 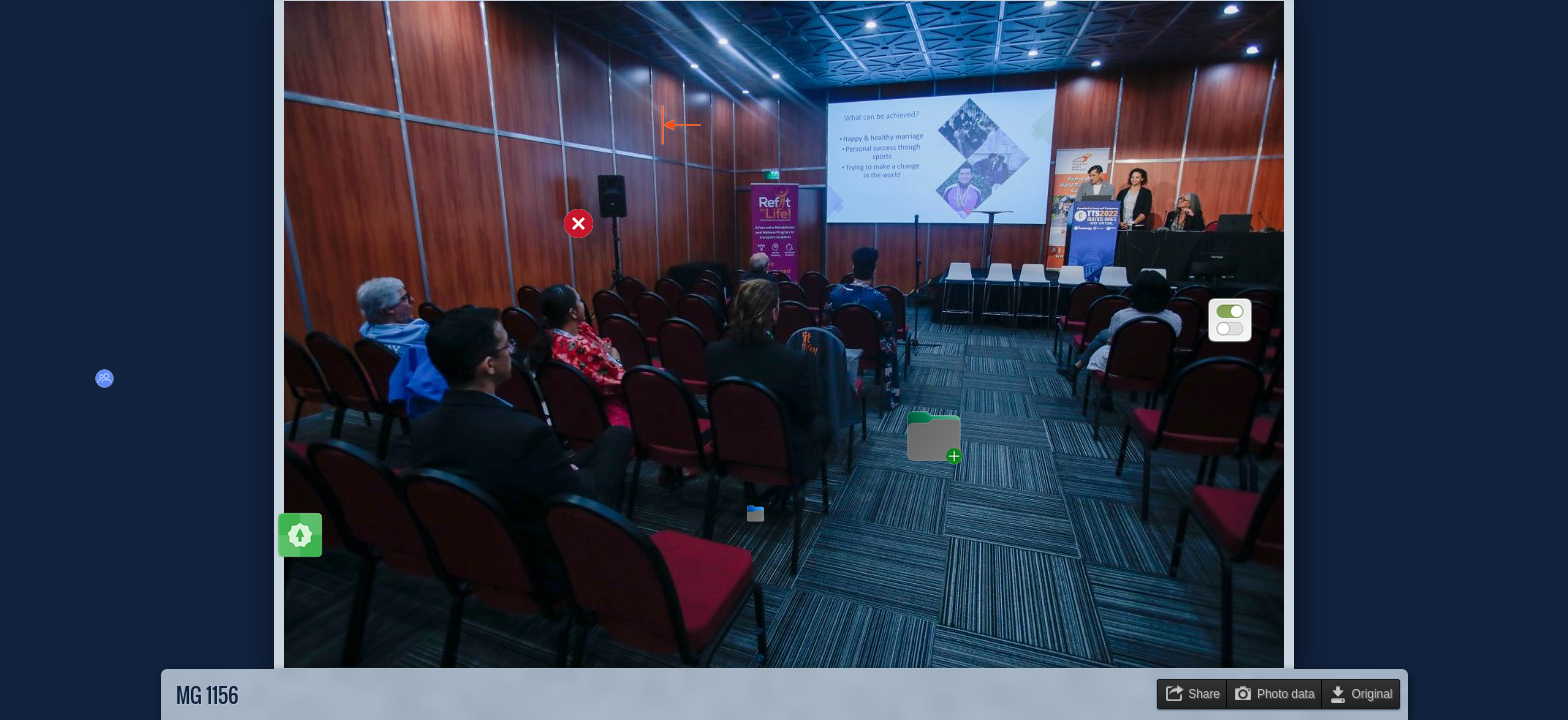 What do you see at coordinates (300, 535) in the screenshot?
I see `check for operating system updates` at bounding box center [300, 535].